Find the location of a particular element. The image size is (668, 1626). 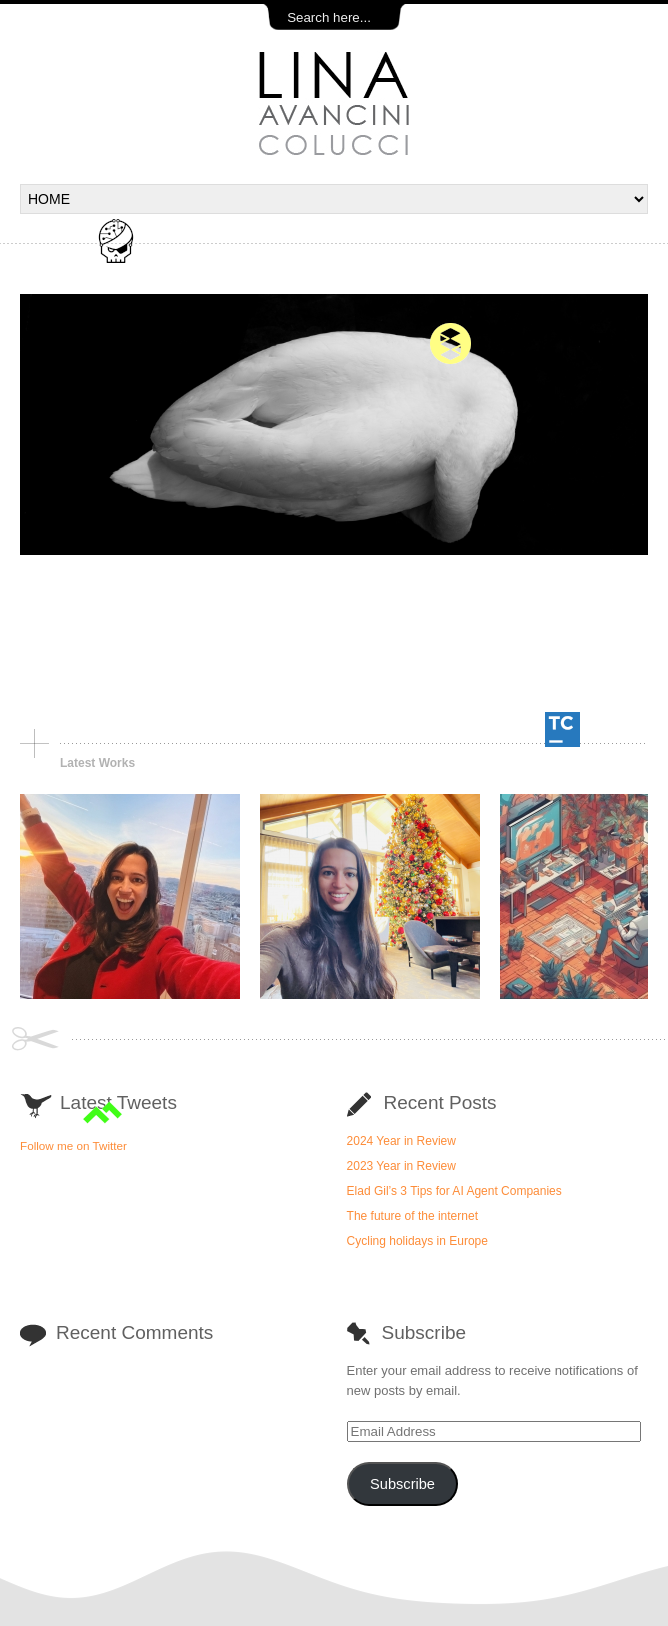

open teamcity build server is located at coordinates (562, 729).